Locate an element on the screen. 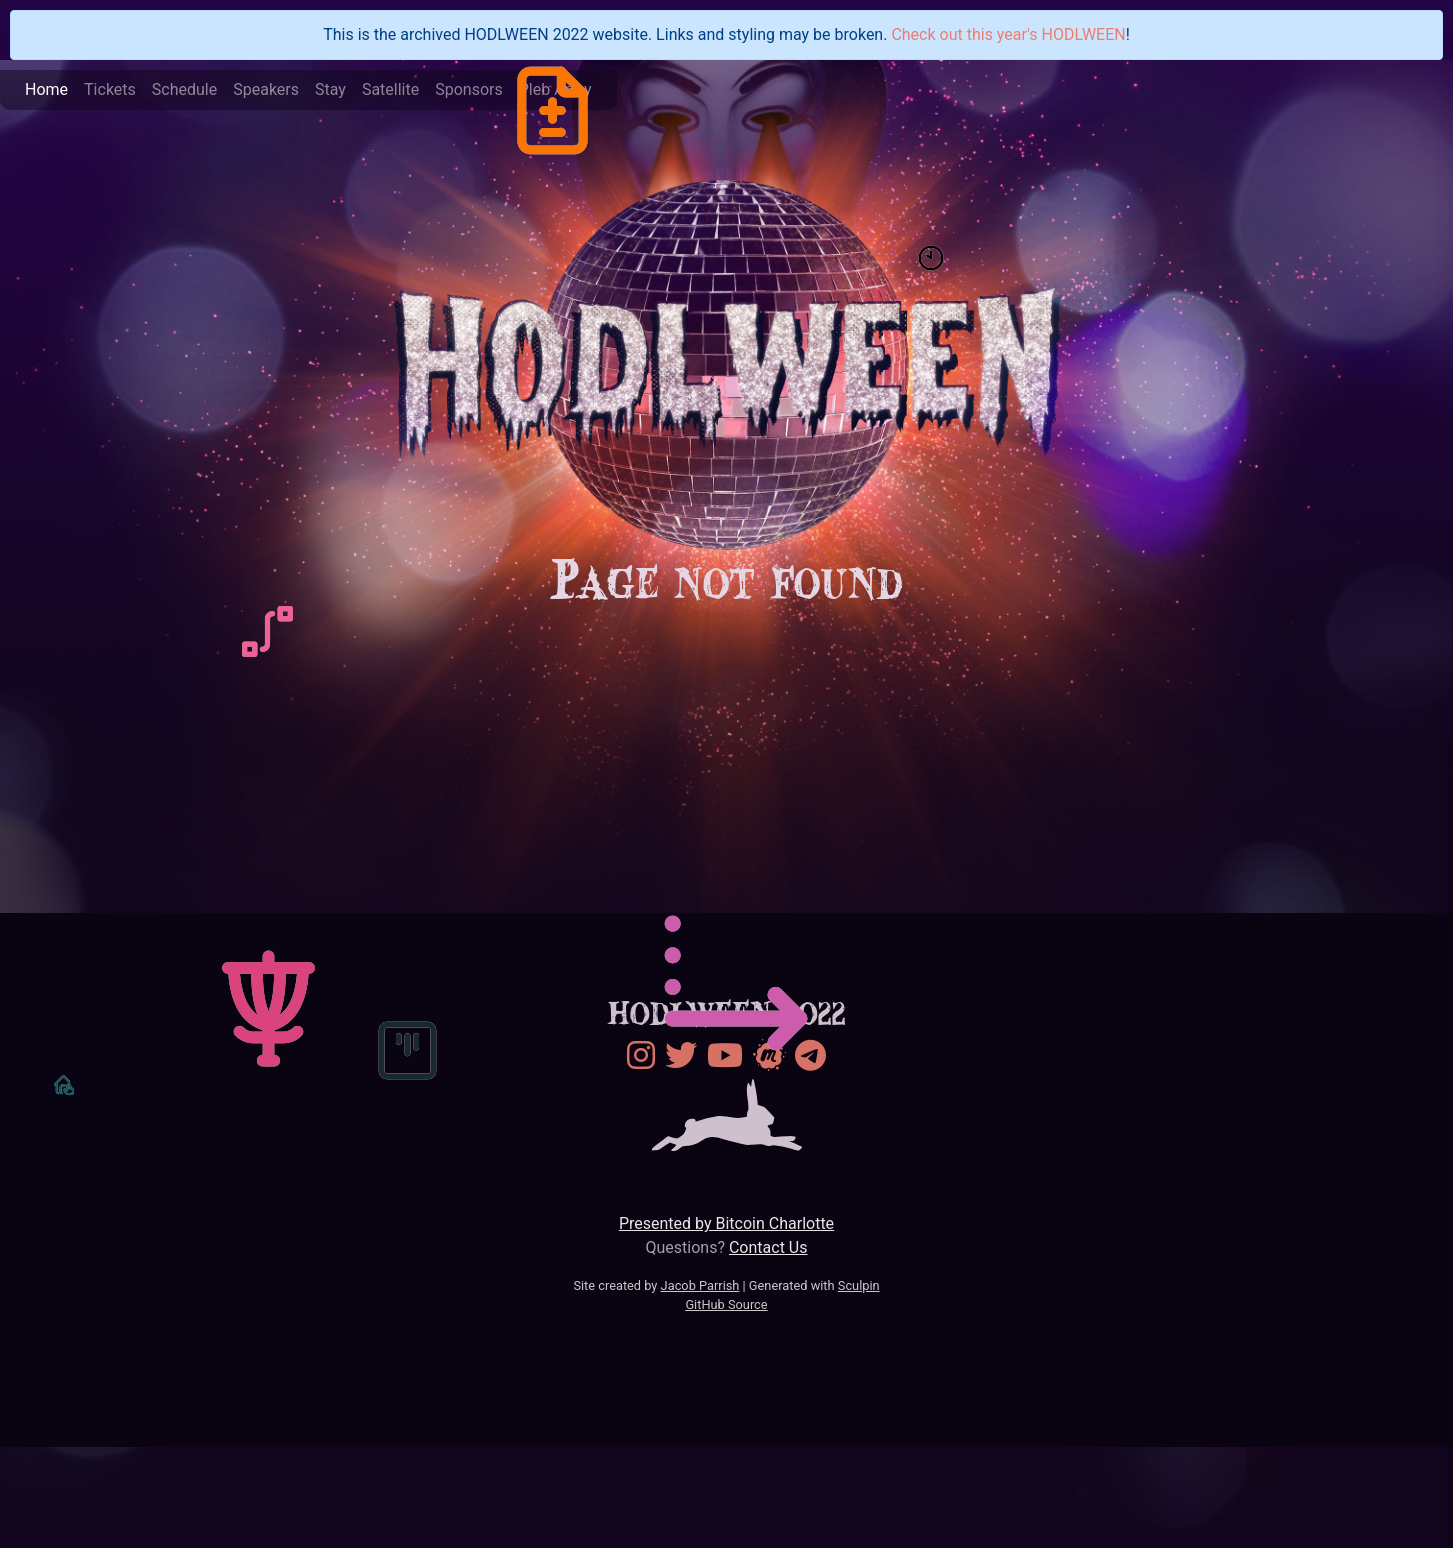  set or view the x-axis in a chart or graph is located at coordinates (736, 979).